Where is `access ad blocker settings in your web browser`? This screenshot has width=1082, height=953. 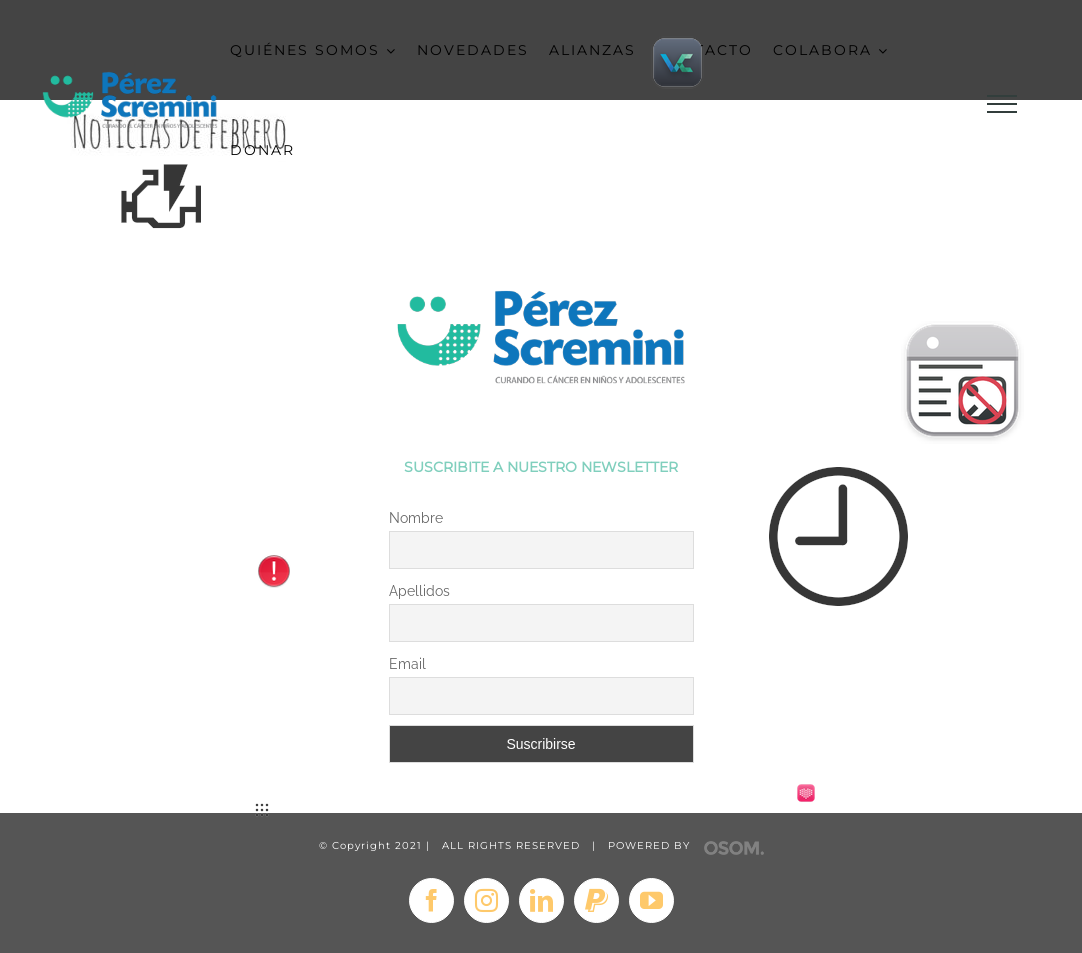 access ad blocker settings in your web browser is located at coordinates (962, 382).